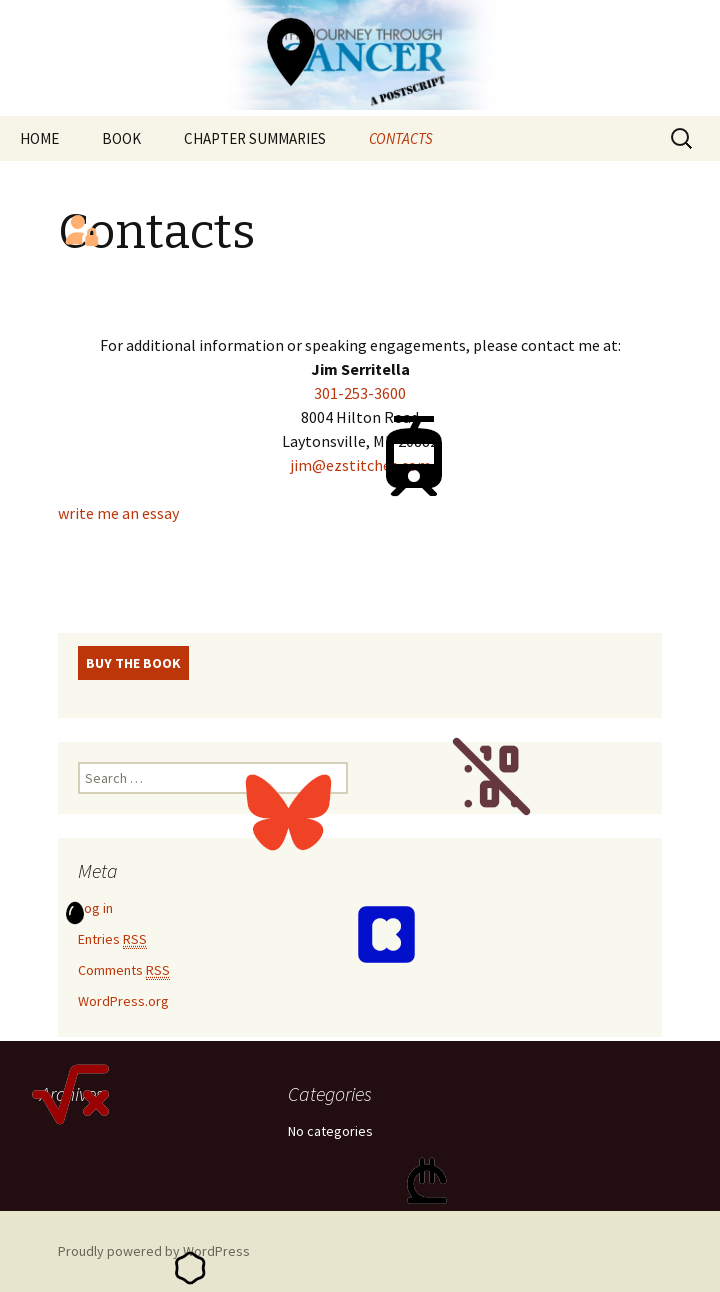  Describe the element at coordinates (81, 229) in the screenshot. I see `lock or secure a user account` at that location.